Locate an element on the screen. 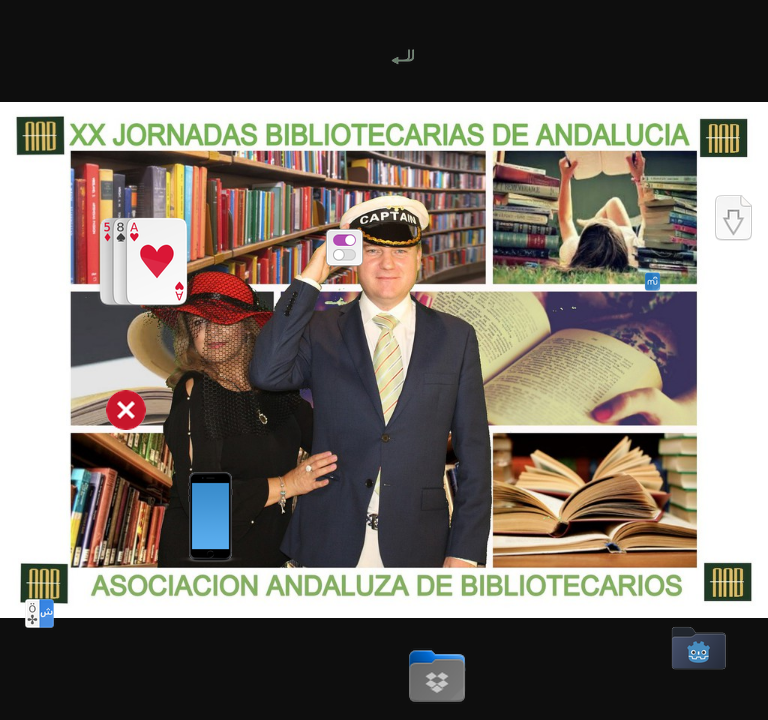 The height and width of the screenshot is (720, 768). open solitaire card game is located at coordinates (143, 261).